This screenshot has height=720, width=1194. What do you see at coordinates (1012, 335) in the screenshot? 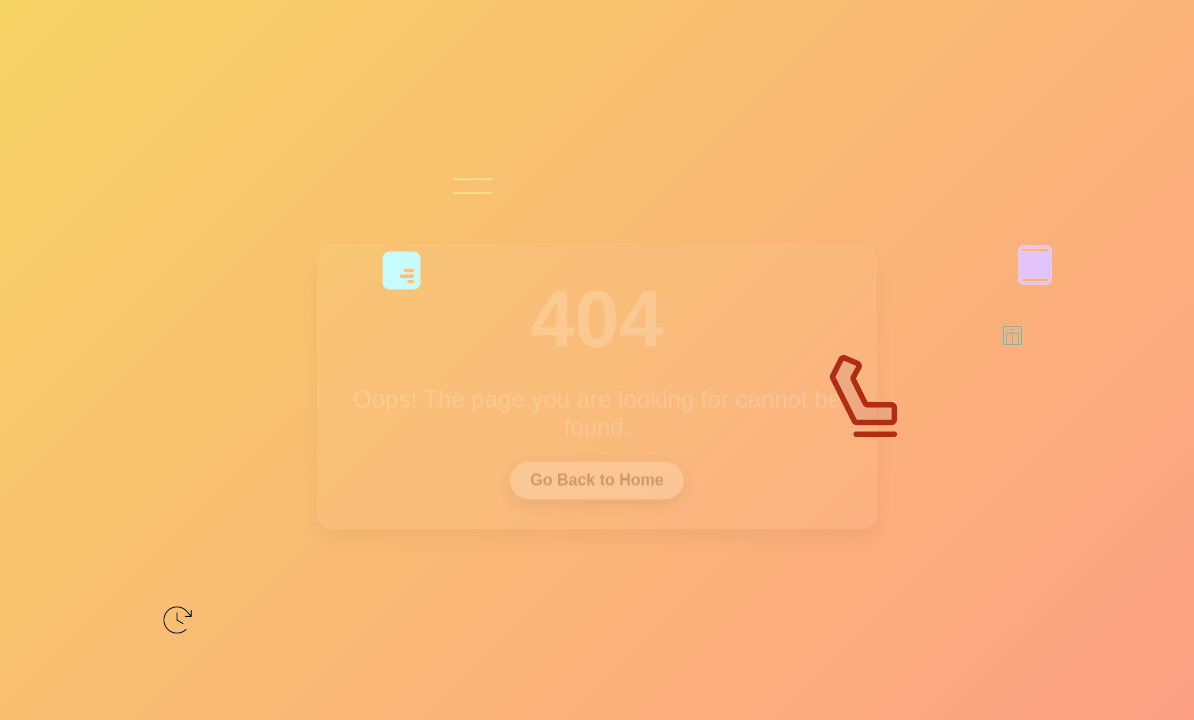
I see `indicates elevator access nearby` at bounding box center [1012, 335].